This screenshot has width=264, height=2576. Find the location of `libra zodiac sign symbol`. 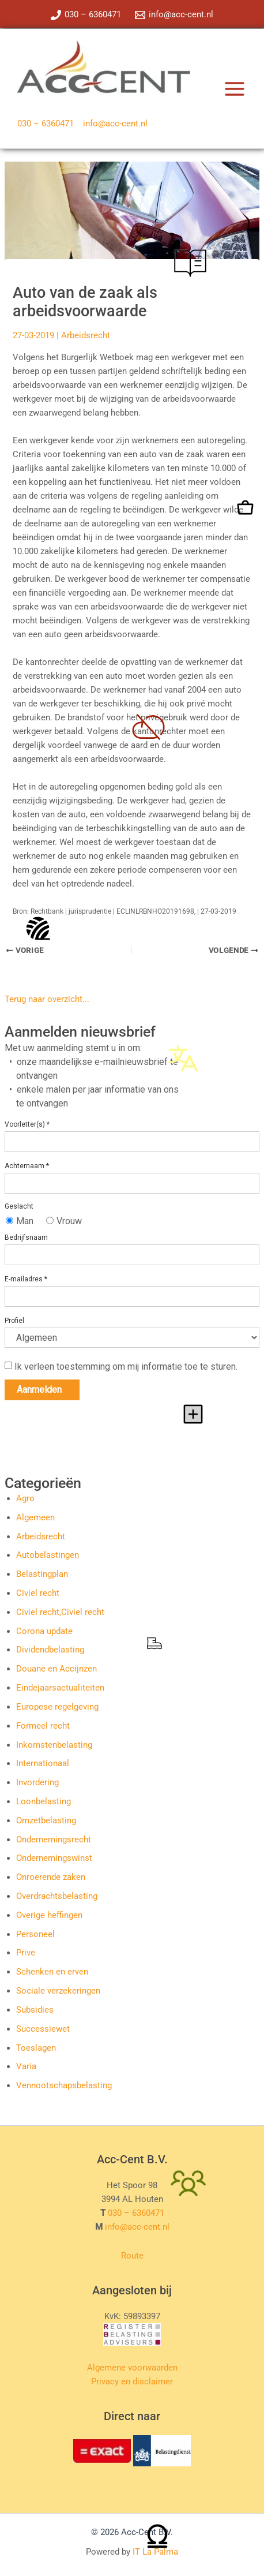

libra zodiac sign symbol is located at coordinates (157, 2537).